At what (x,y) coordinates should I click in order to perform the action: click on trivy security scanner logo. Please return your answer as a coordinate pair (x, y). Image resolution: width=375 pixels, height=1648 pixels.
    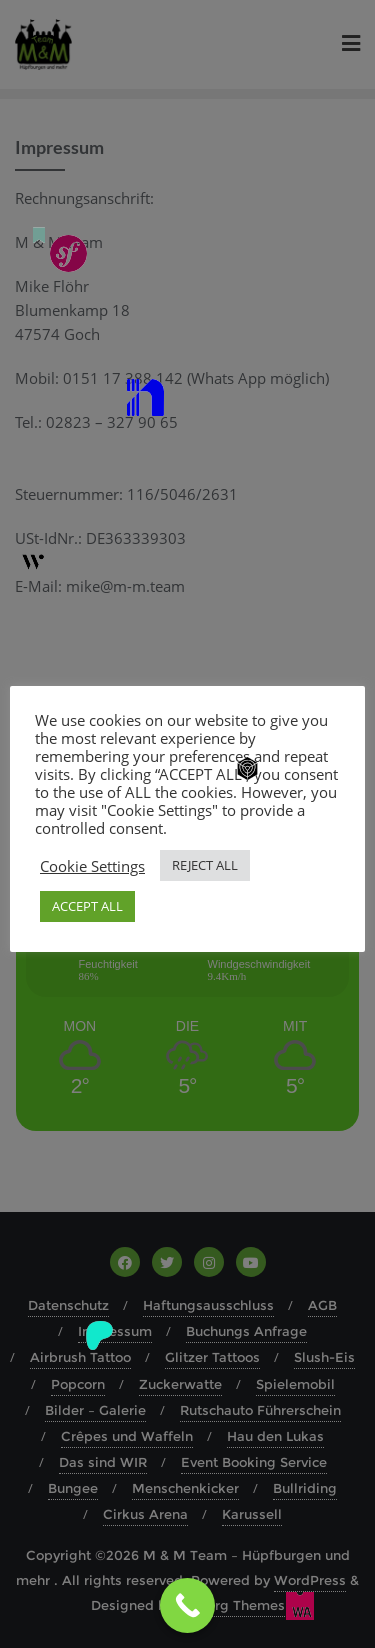
    Looking at the image, I should click on (247, 768).